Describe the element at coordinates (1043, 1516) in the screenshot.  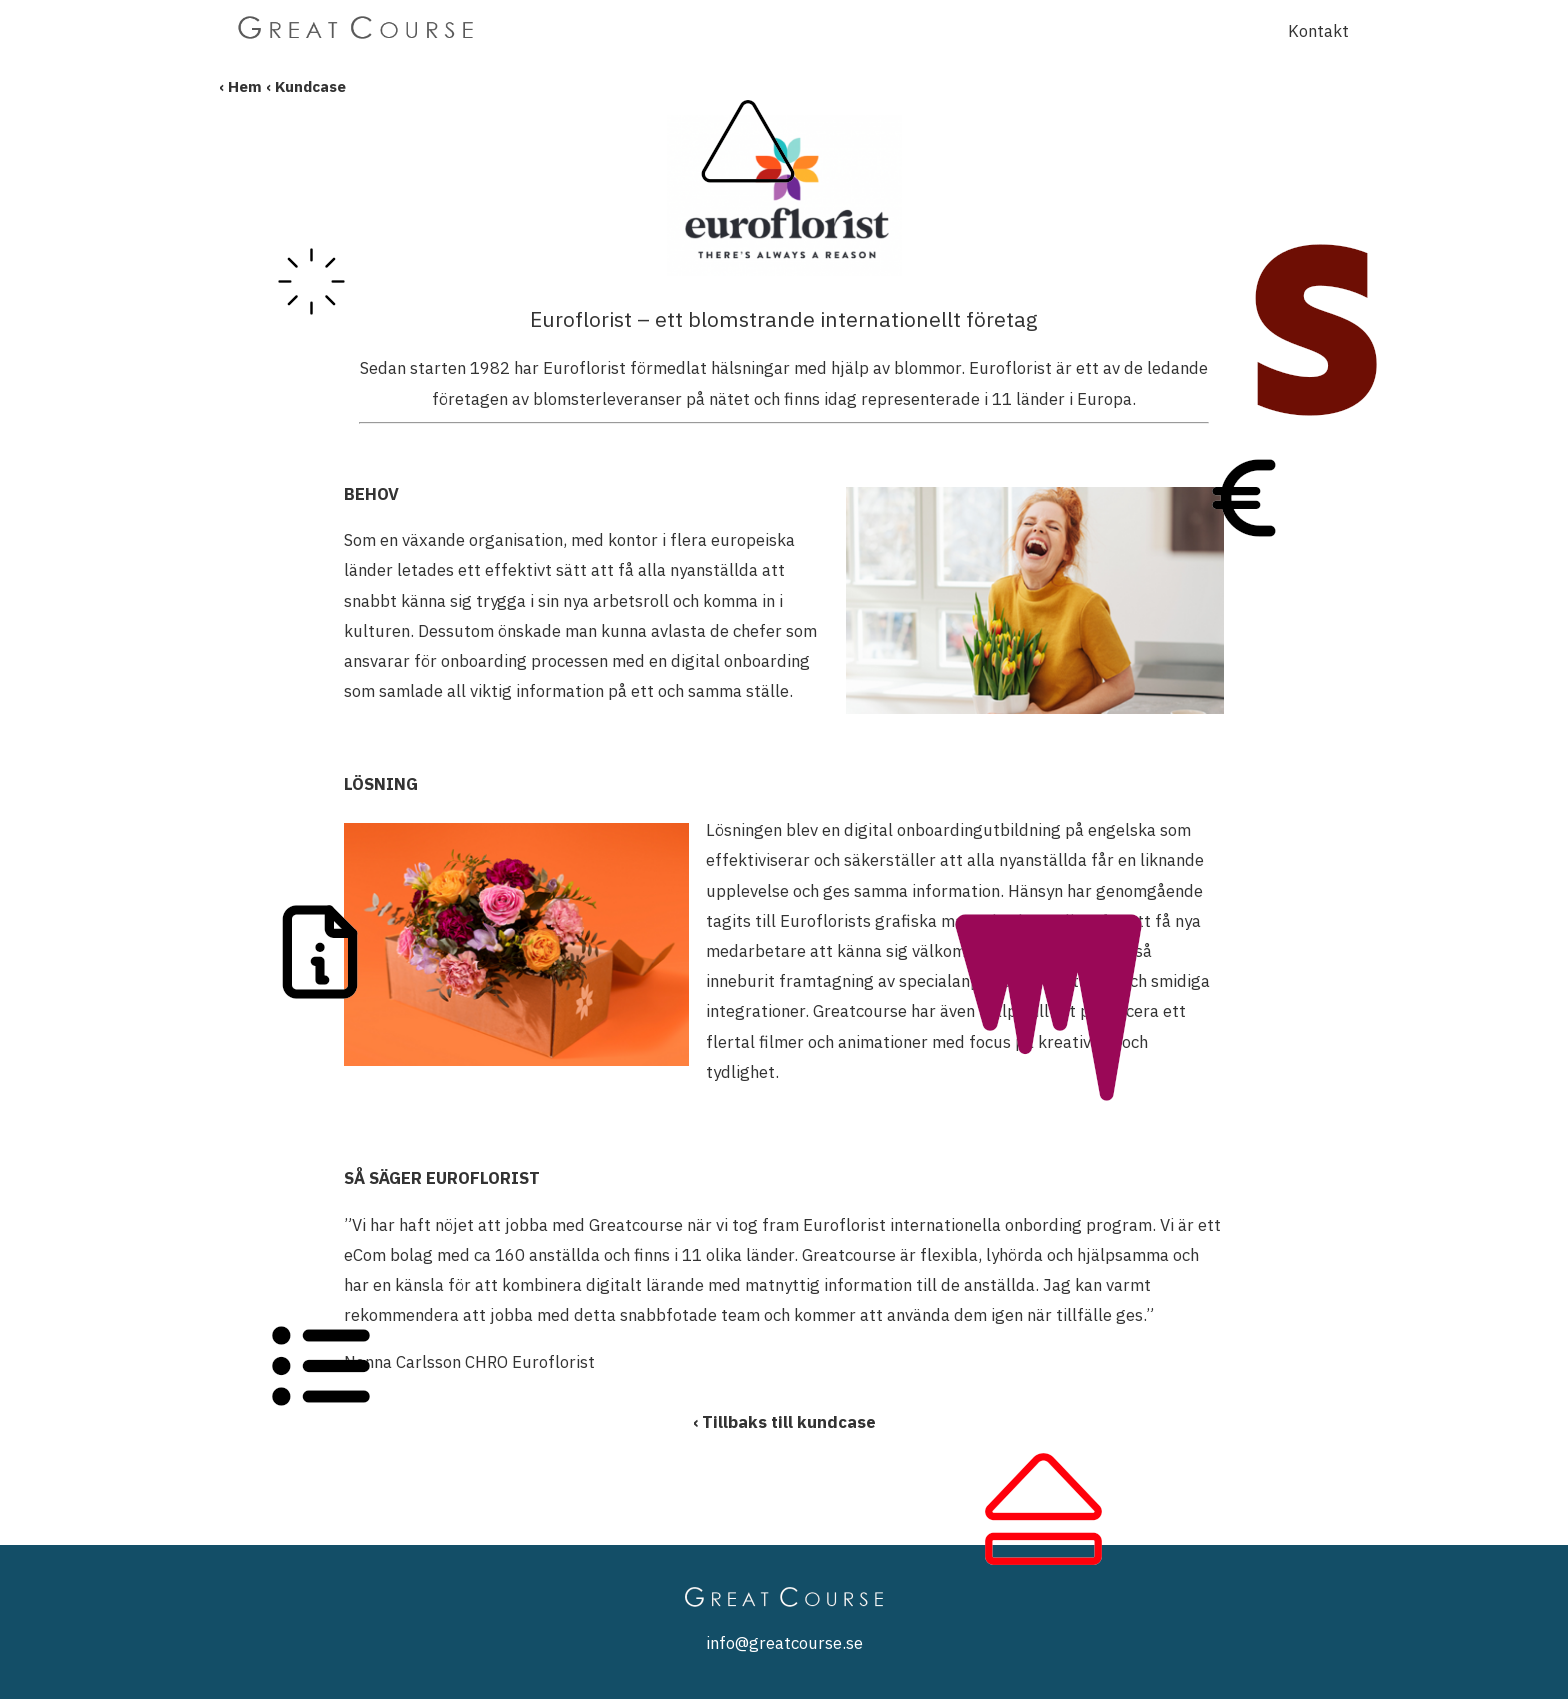
I see `eject media or disc from device` at that location.